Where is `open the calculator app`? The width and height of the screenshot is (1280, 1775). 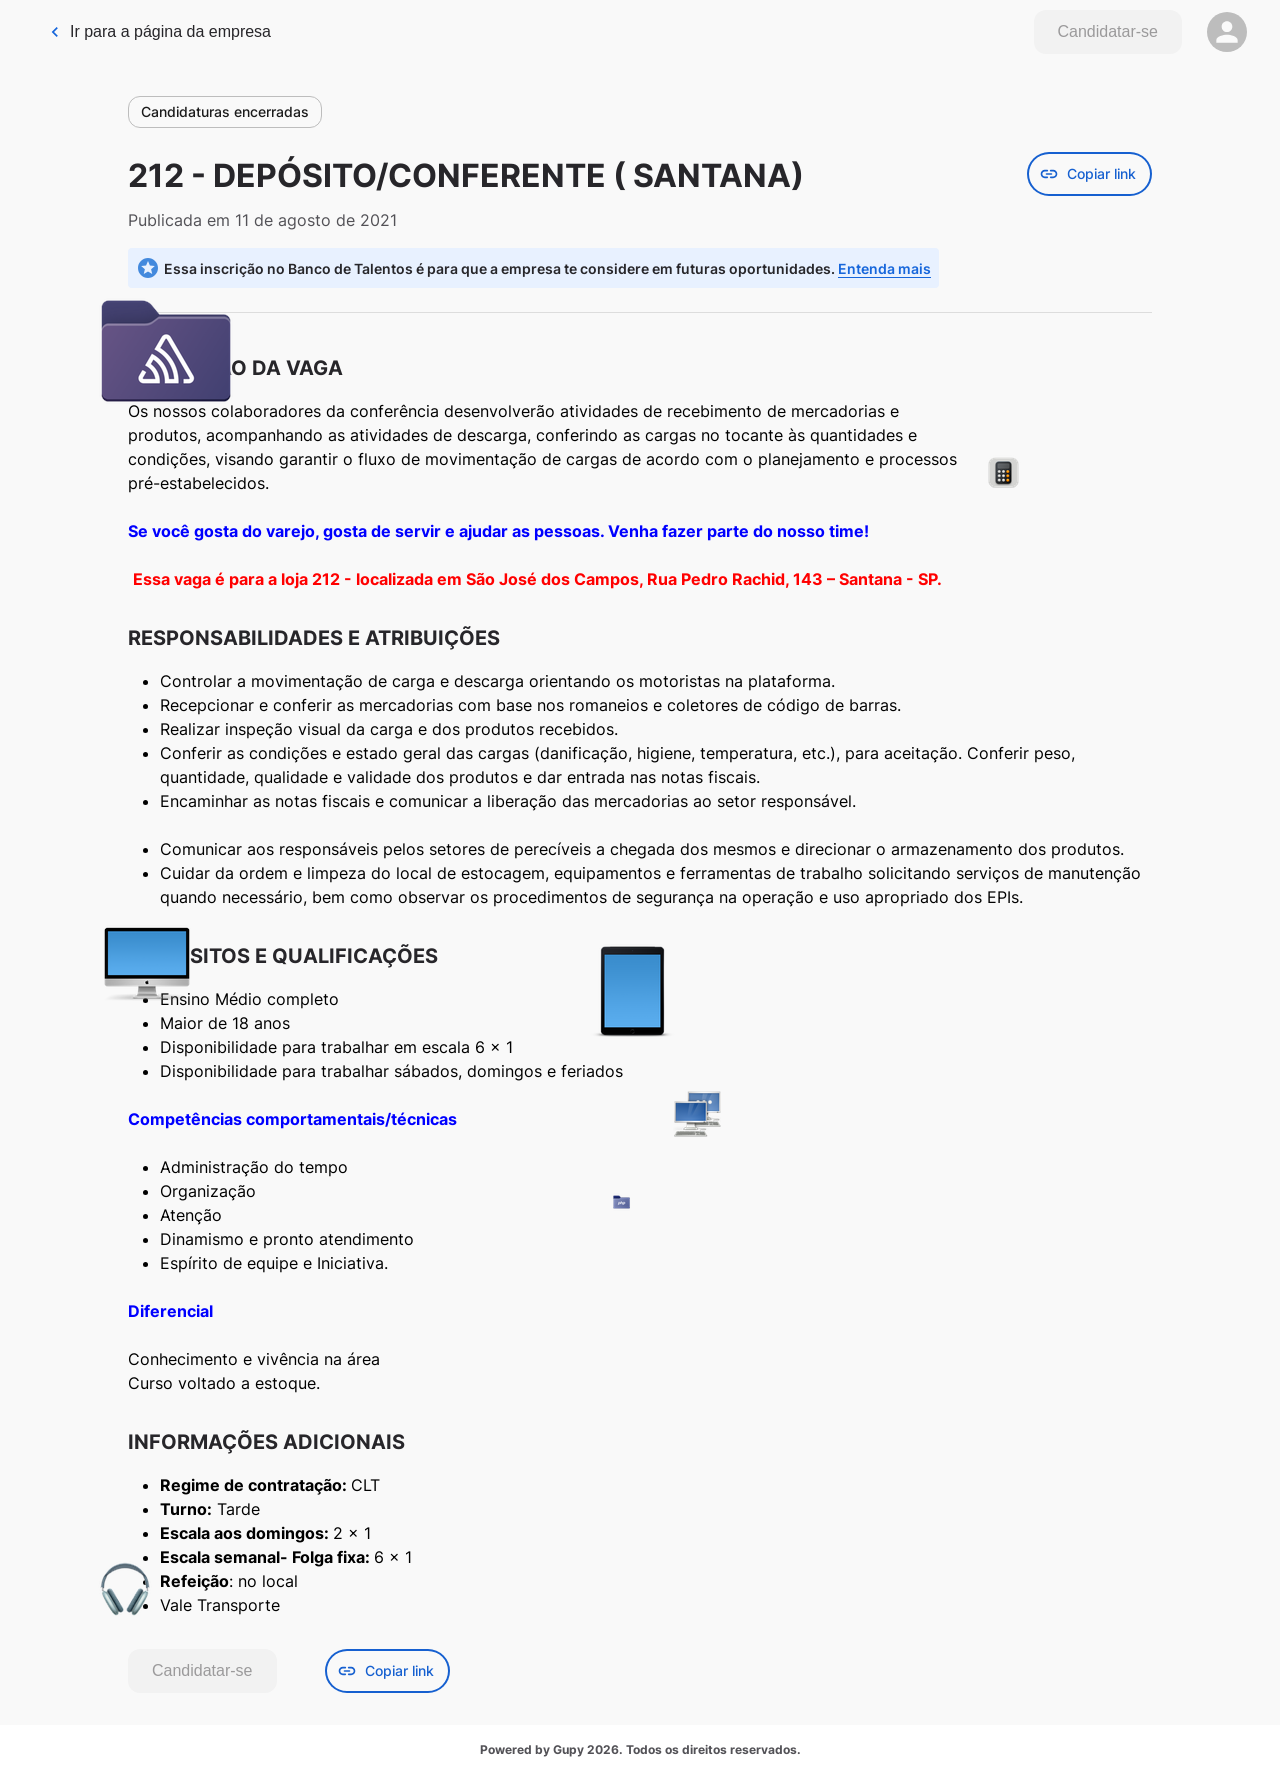
open the calculator app is located at coordinates (1003, 472).